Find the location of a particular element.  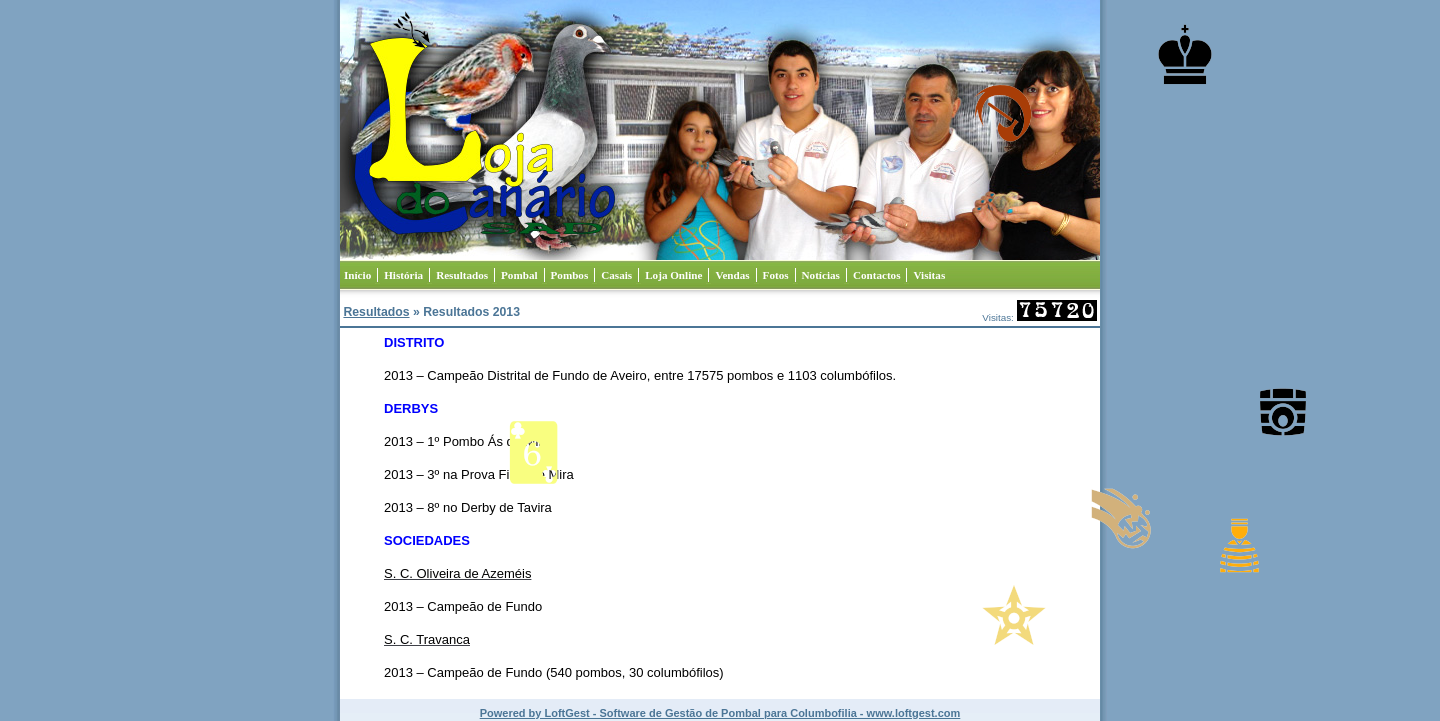

indicates crossing paths or intersecting directions is located at coordinates (411, 30).